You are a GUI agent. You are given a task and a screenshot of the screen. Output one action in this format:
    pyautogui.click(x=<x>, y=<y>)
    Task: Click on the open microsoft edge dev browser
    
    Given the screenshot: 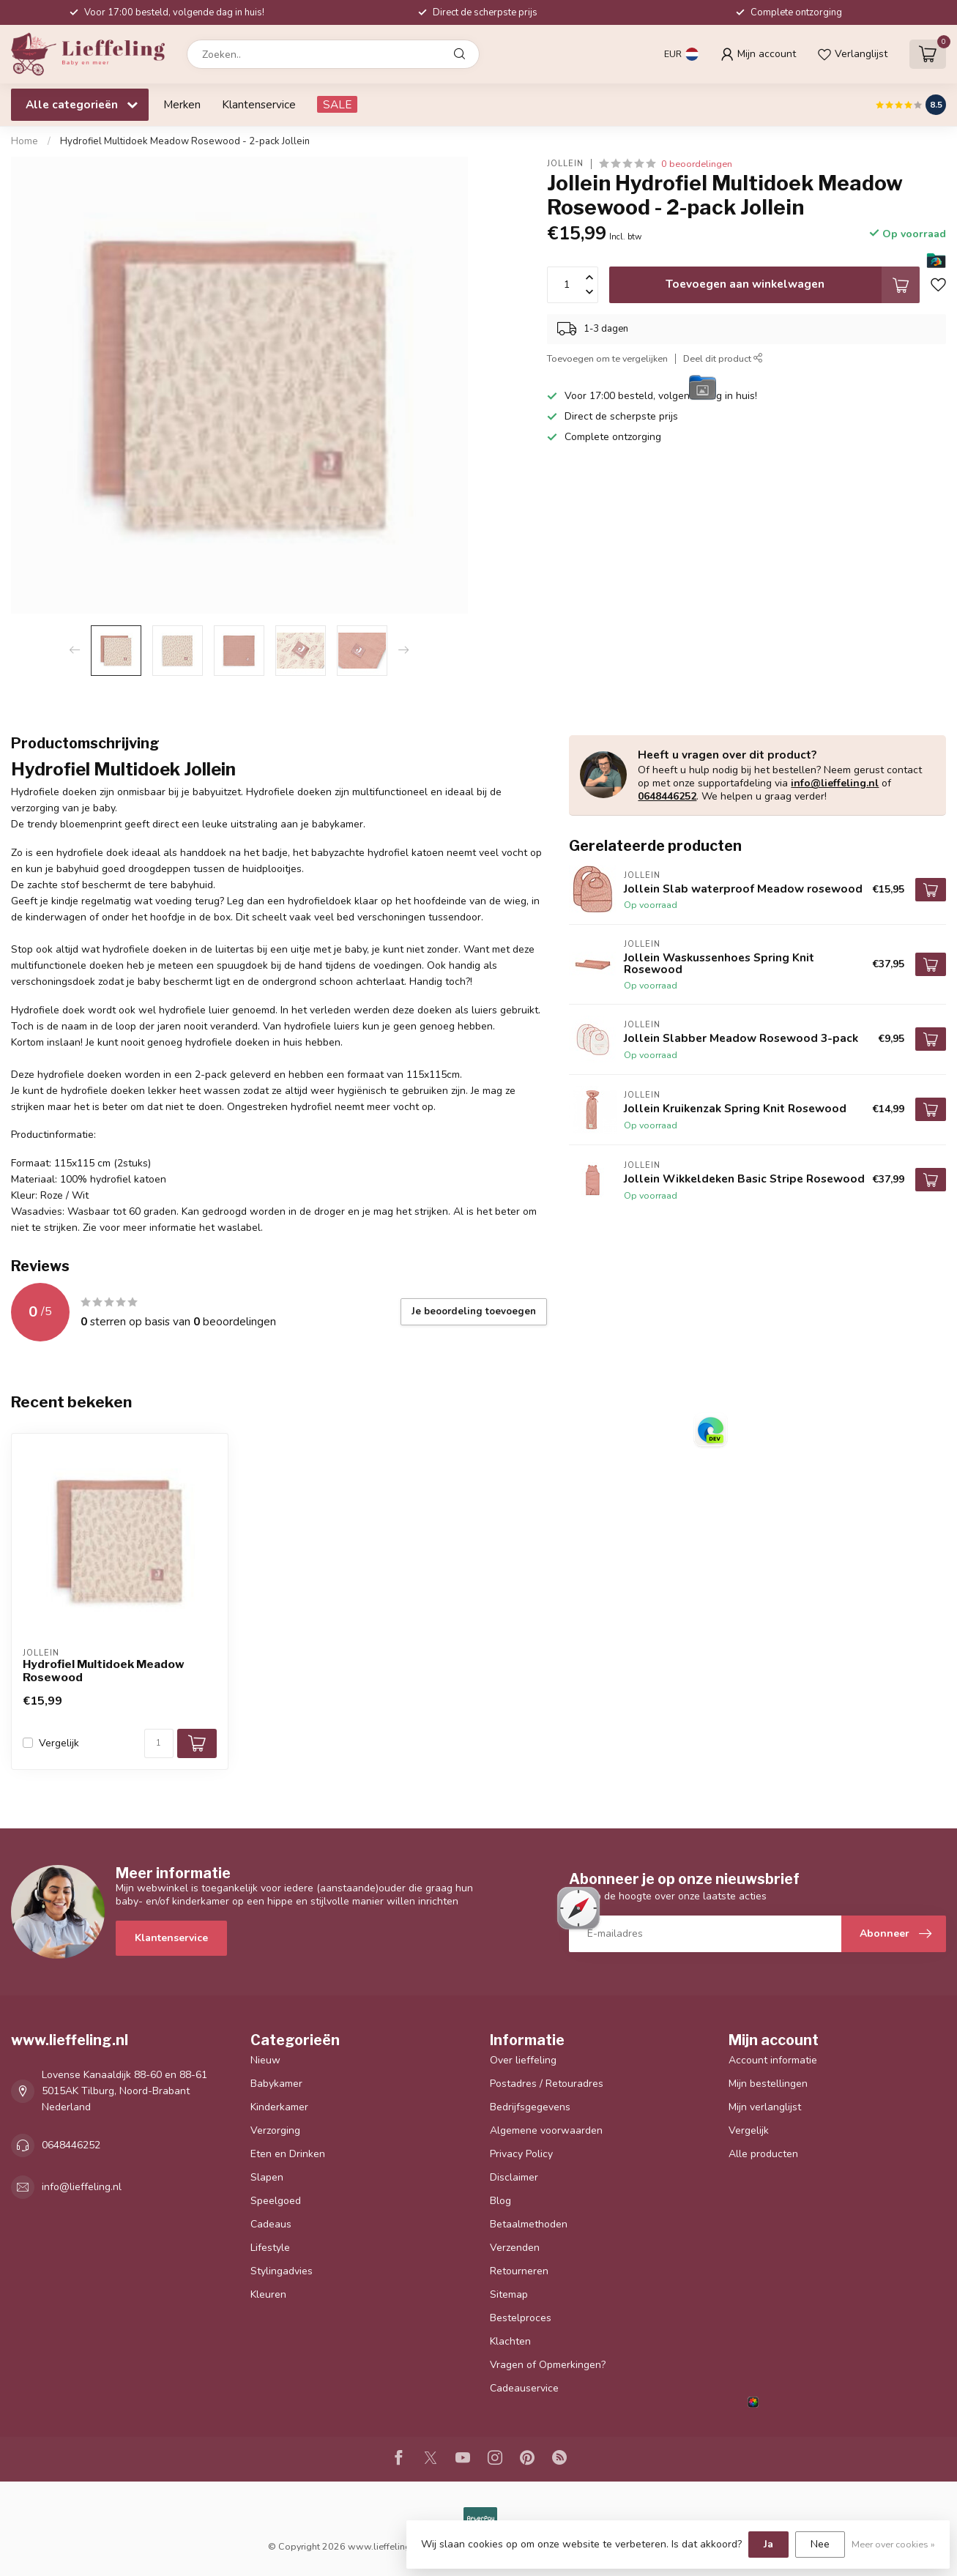 What is the action you would take?
    pyautogui.click(x=710, y=1429)
    